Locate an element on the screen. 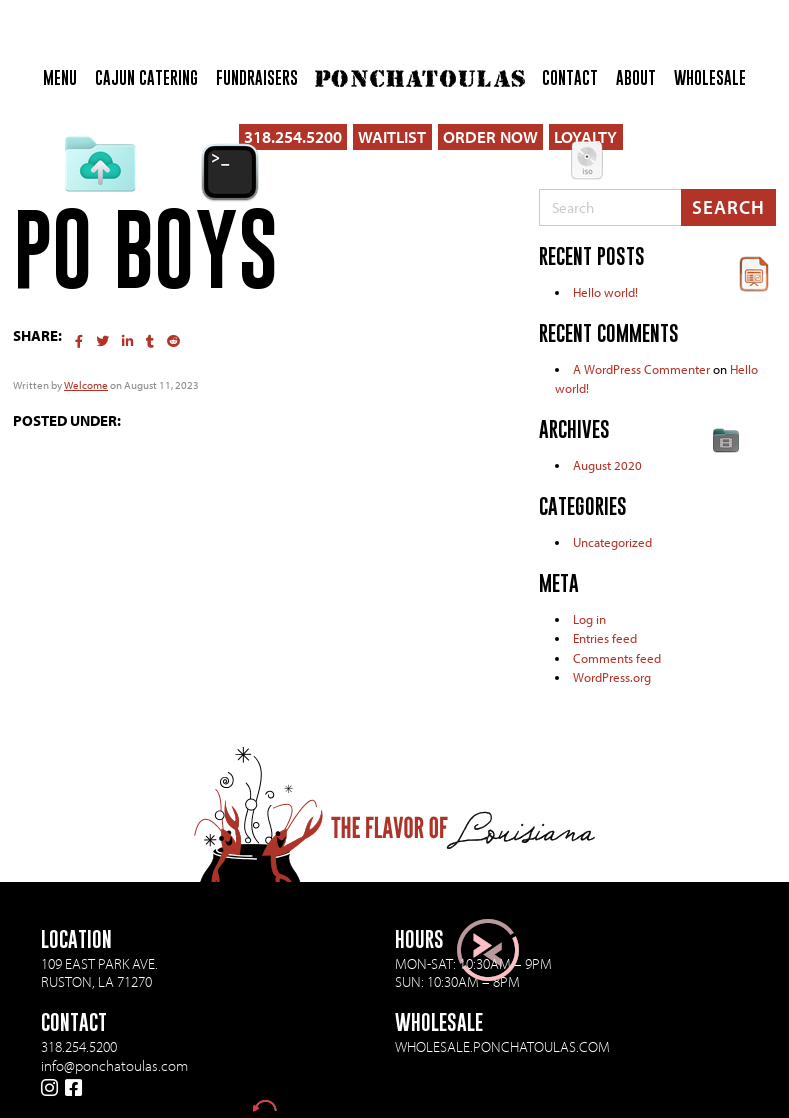 The width and height of the screenshot is (789, 1118). open remmina remote desktop client is located at coordinates (488, 950).